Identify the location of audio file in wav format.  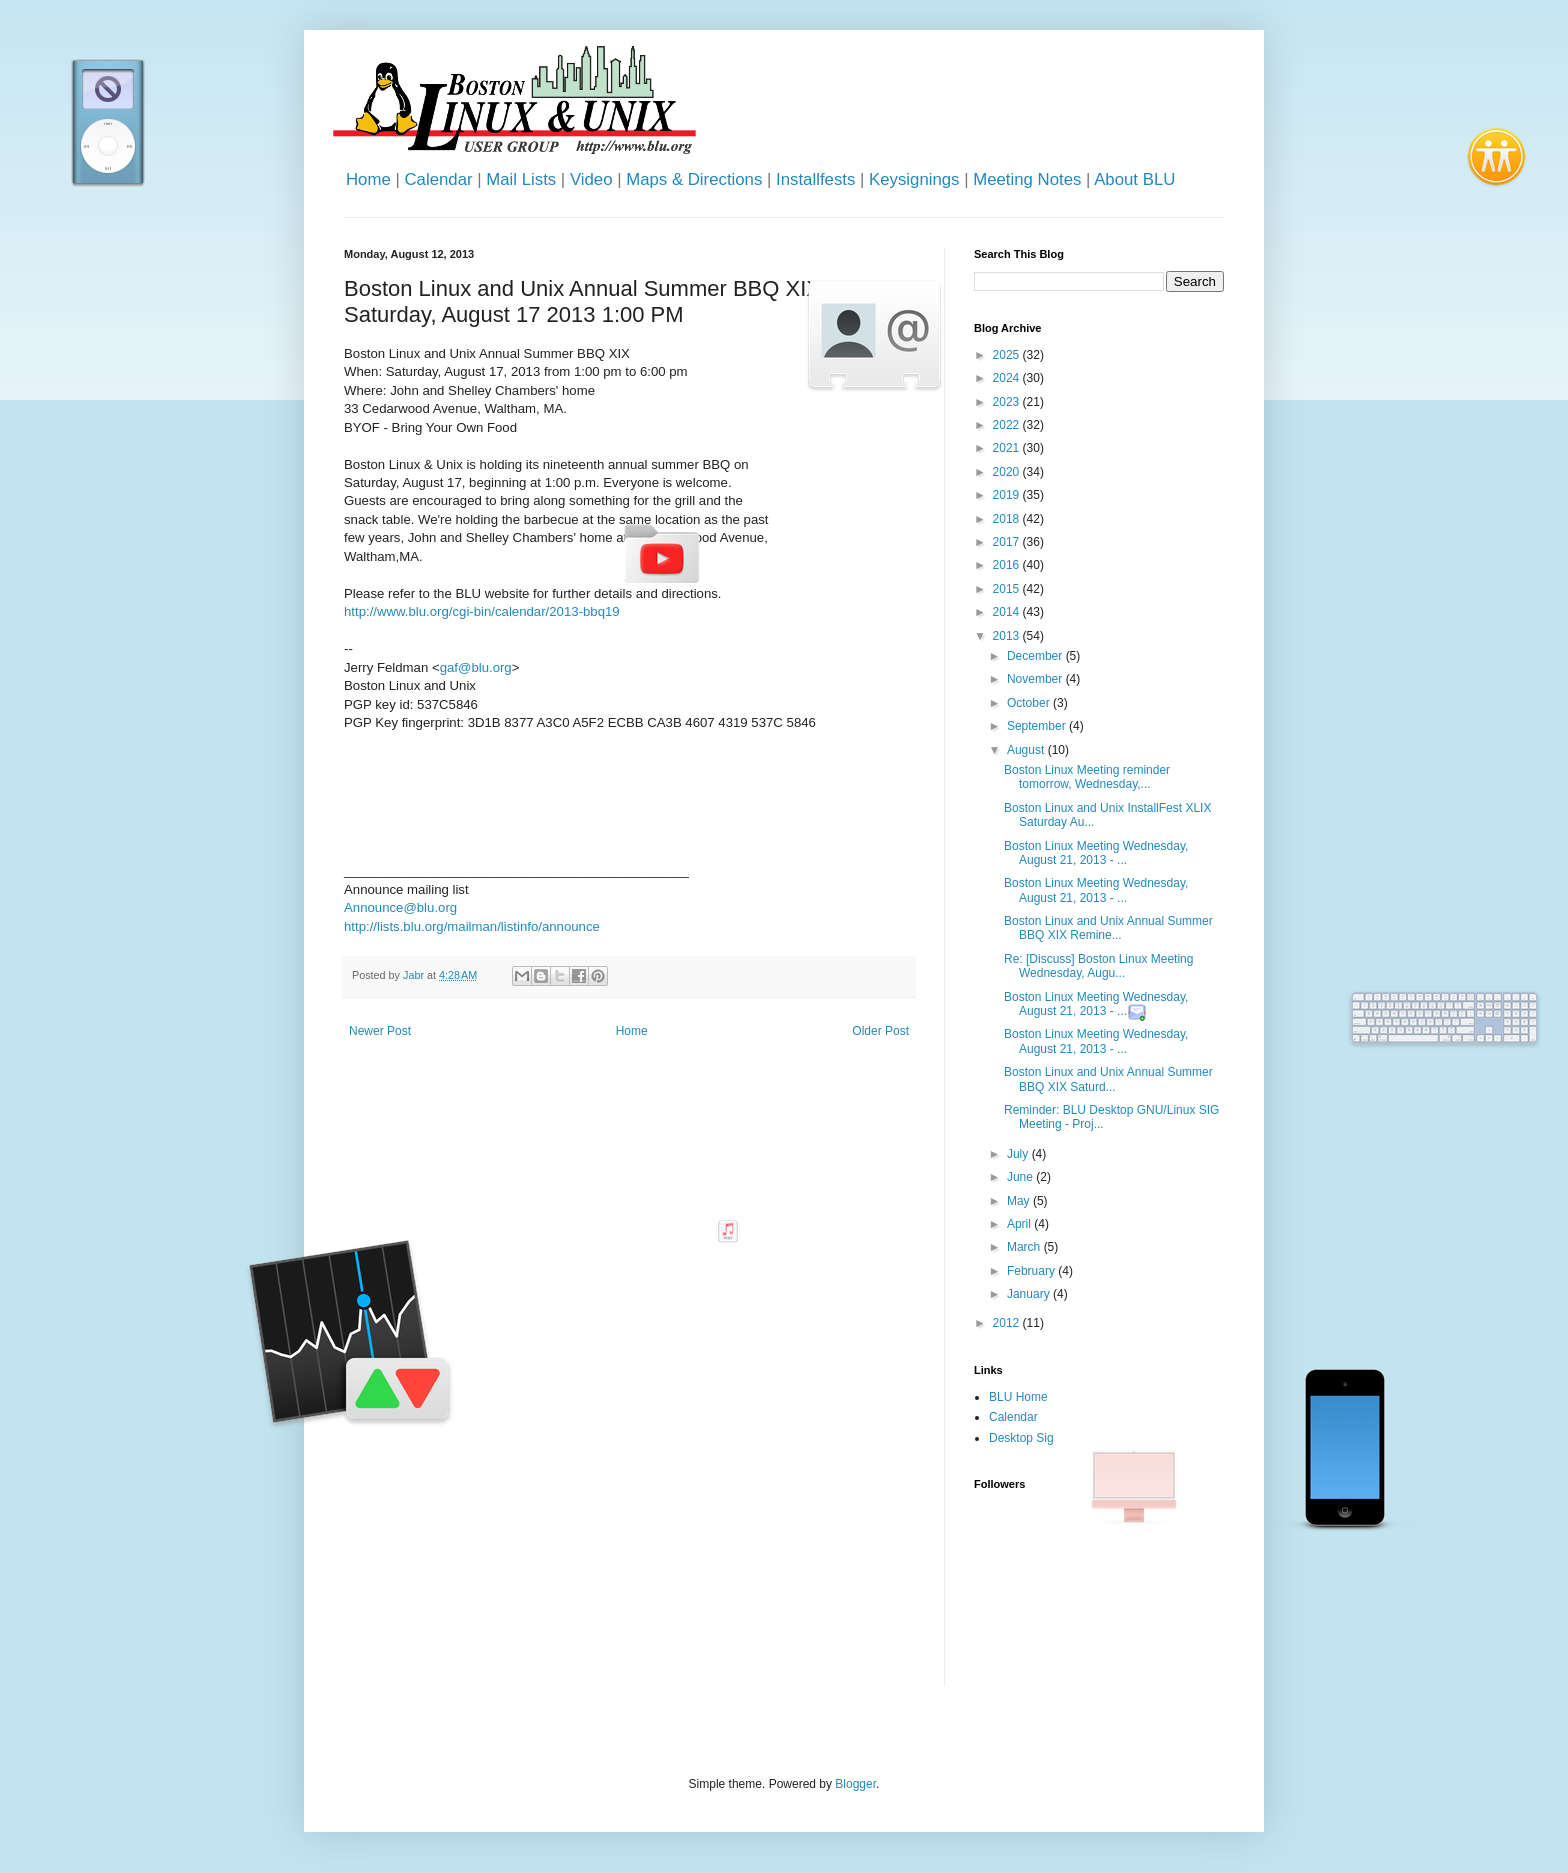
(728, 1231).